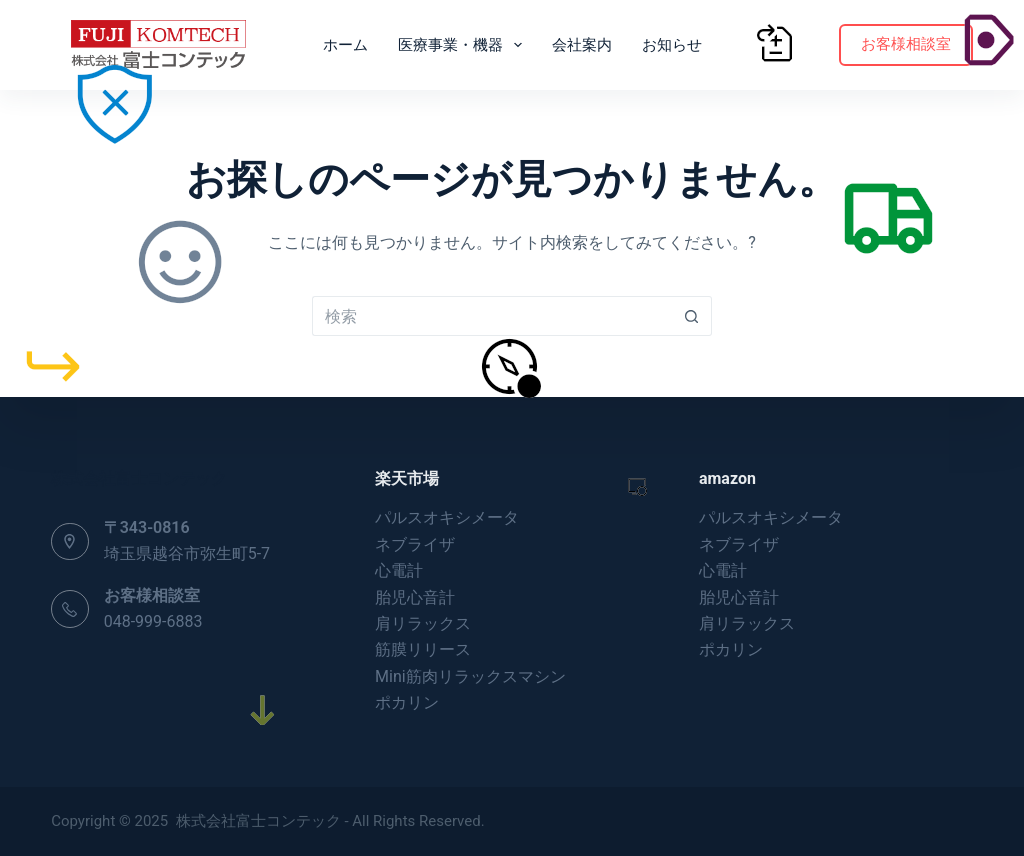 Image resolution: width=1024 pixels, height=856 pixels. What do you see at coordinates (777, 44) in the screenshot?
I see `view changes in a pull request` at bounding box center [777, 44].